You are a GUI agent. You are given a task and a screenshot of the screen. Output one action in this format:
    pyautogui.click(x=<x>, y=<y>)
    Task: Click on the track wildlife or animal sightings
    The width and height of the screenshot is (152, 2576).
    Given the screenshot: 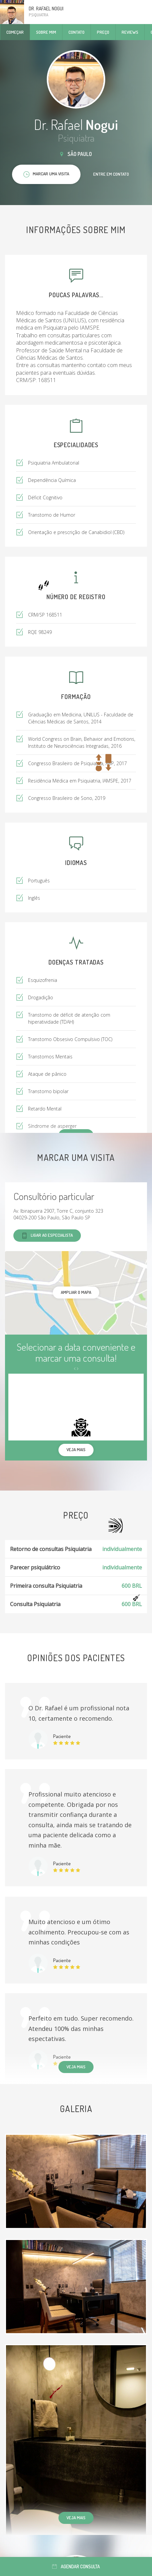 What is the action you would take?
    pyautogui.click(x=43, y=585)
    